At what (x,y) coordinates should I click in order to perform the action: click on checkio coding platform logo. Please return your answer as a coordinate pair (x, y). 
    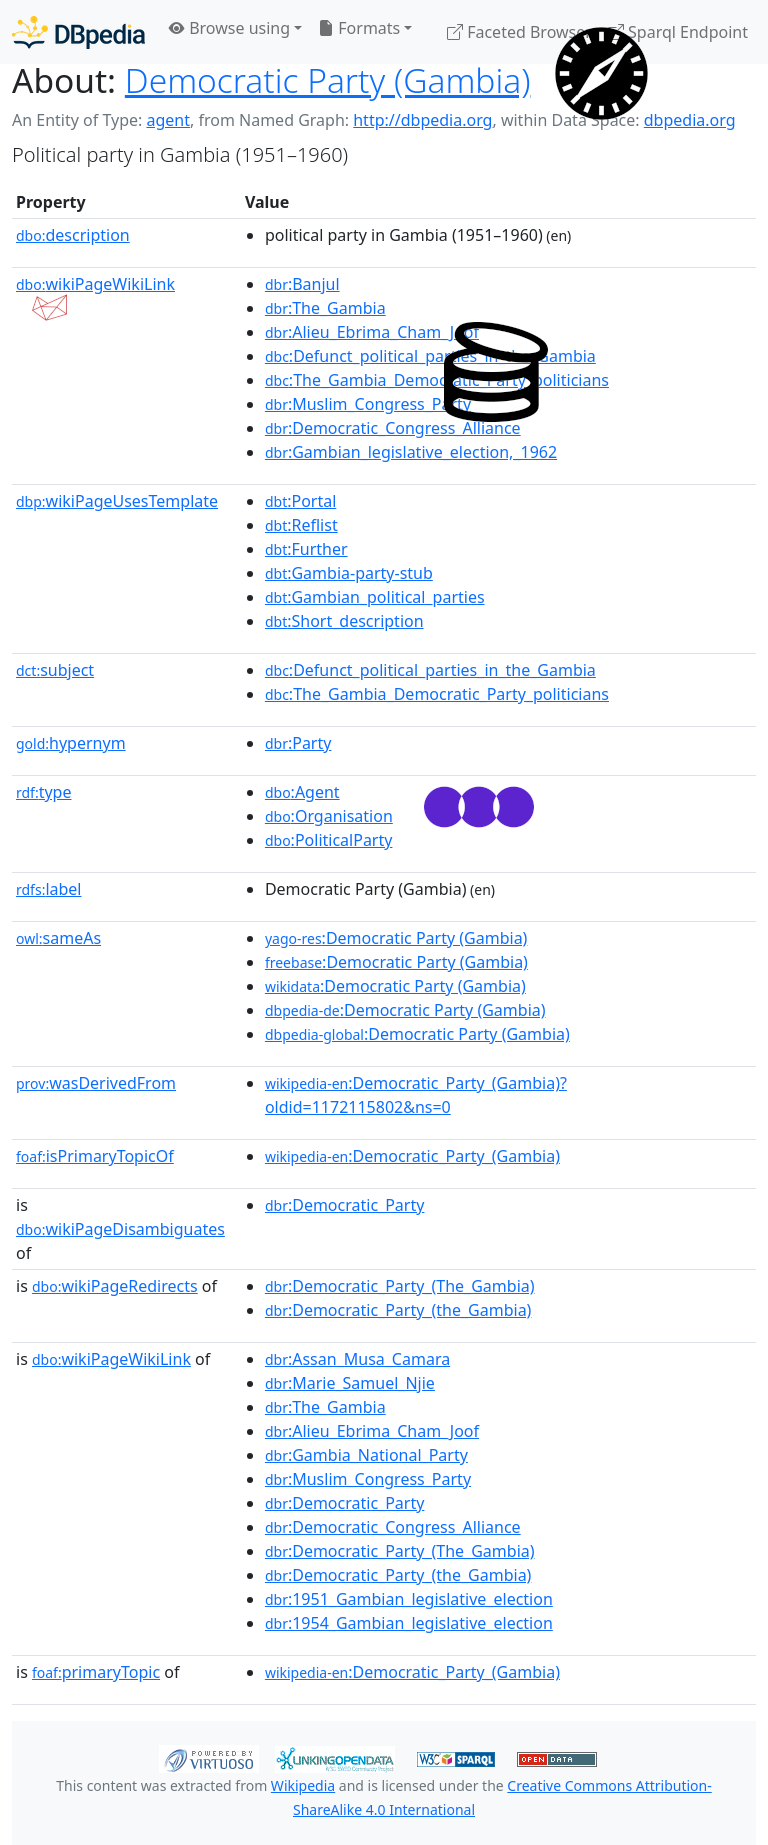
    Looking at the image, I should click on (49, 307).